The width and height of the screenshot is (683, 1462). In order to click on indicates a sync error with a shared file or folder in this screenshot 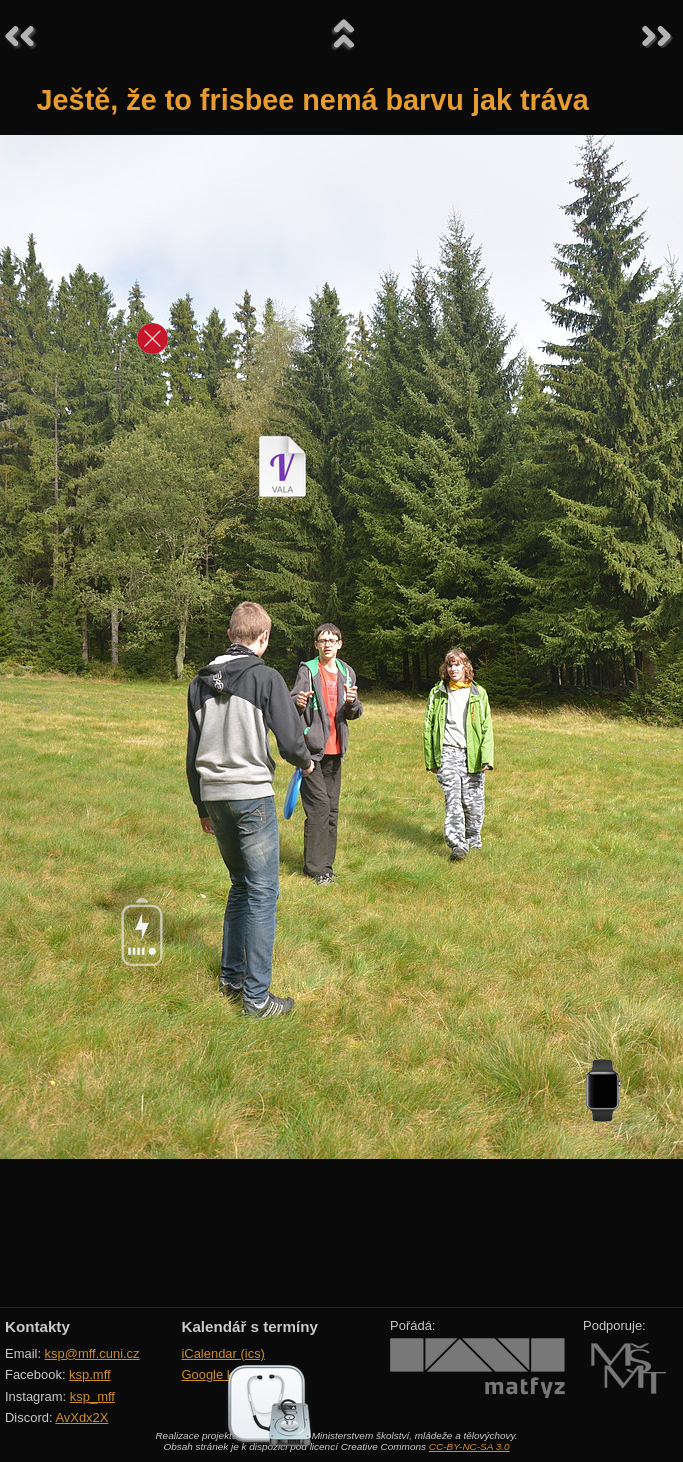, I will do `click(152, 338)`.